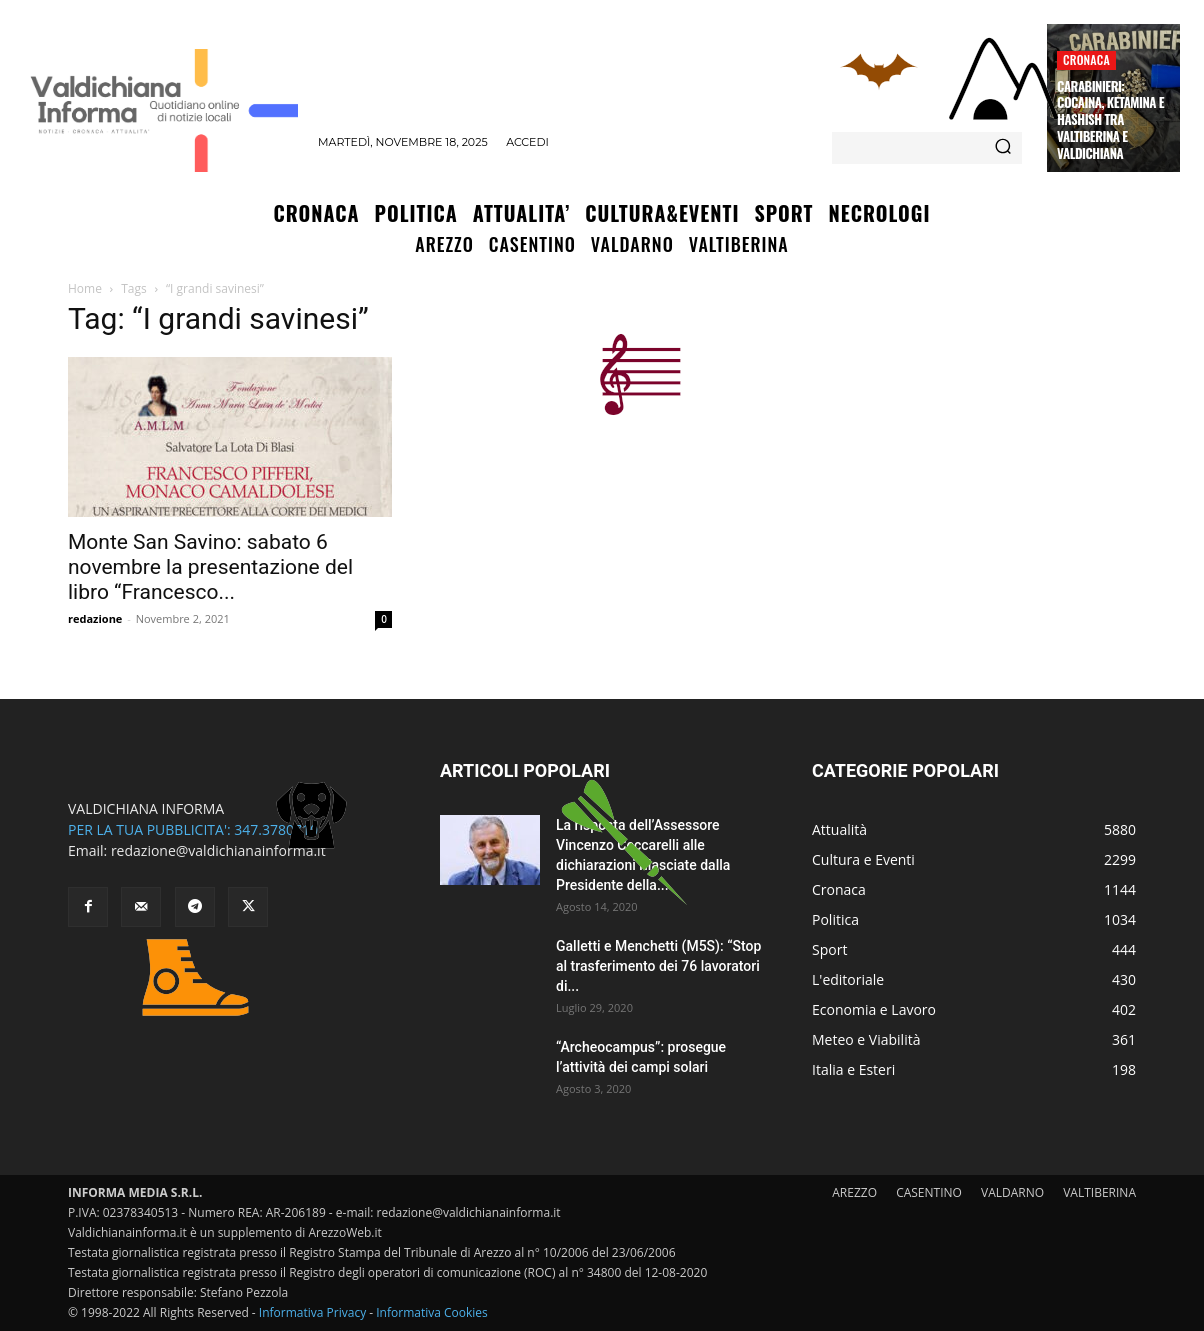  Describe the element at coordinates (311, 813) in the screenshot. I see `view pet profile or pet-related features` at that location.